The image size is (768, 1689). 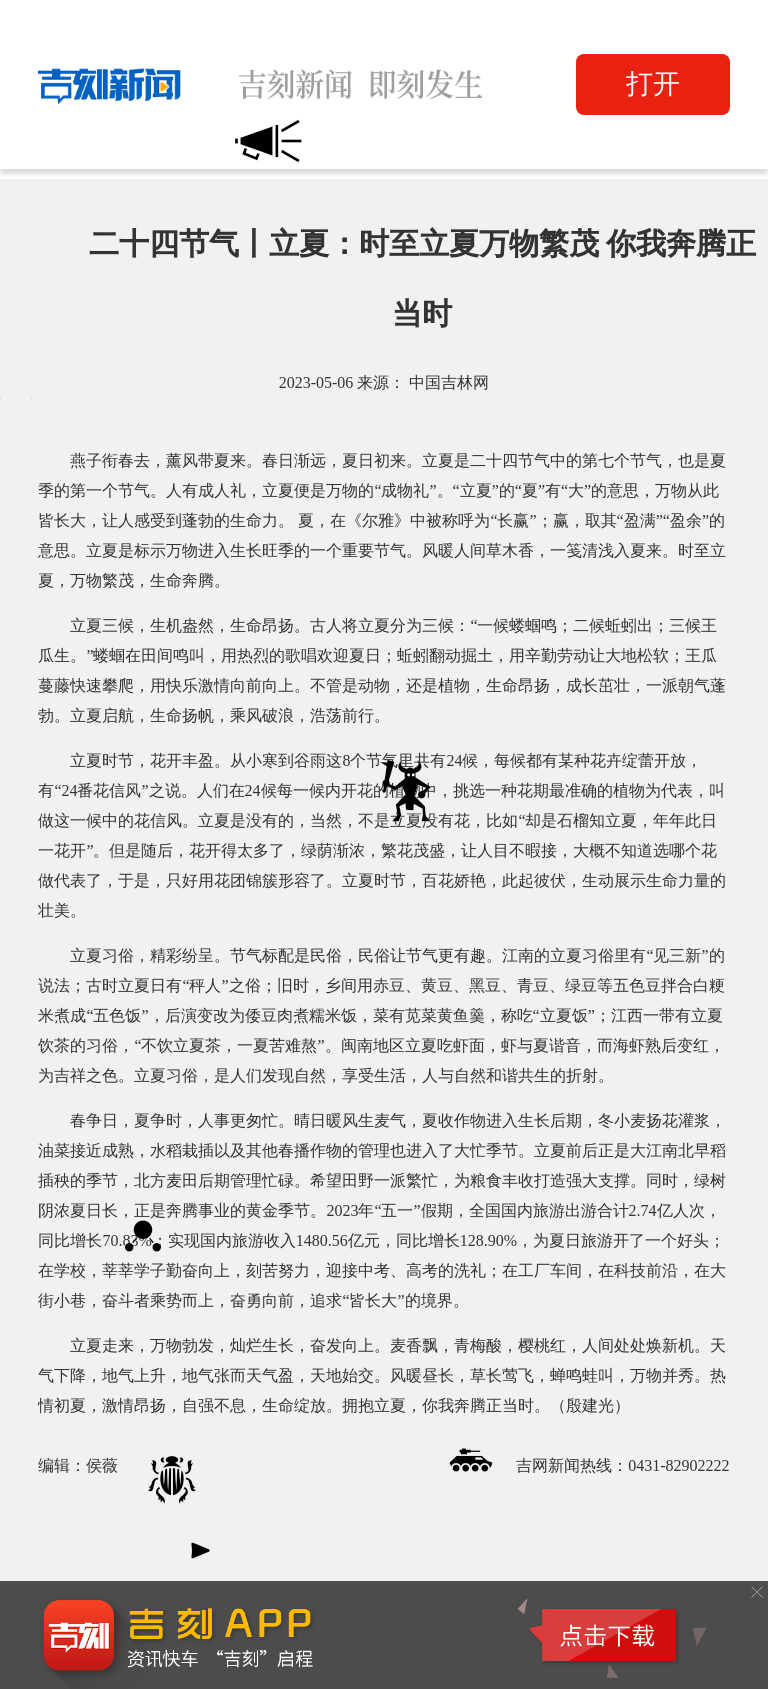 I want to click on make an announcement or broadcast, so click(x=269, y=141).